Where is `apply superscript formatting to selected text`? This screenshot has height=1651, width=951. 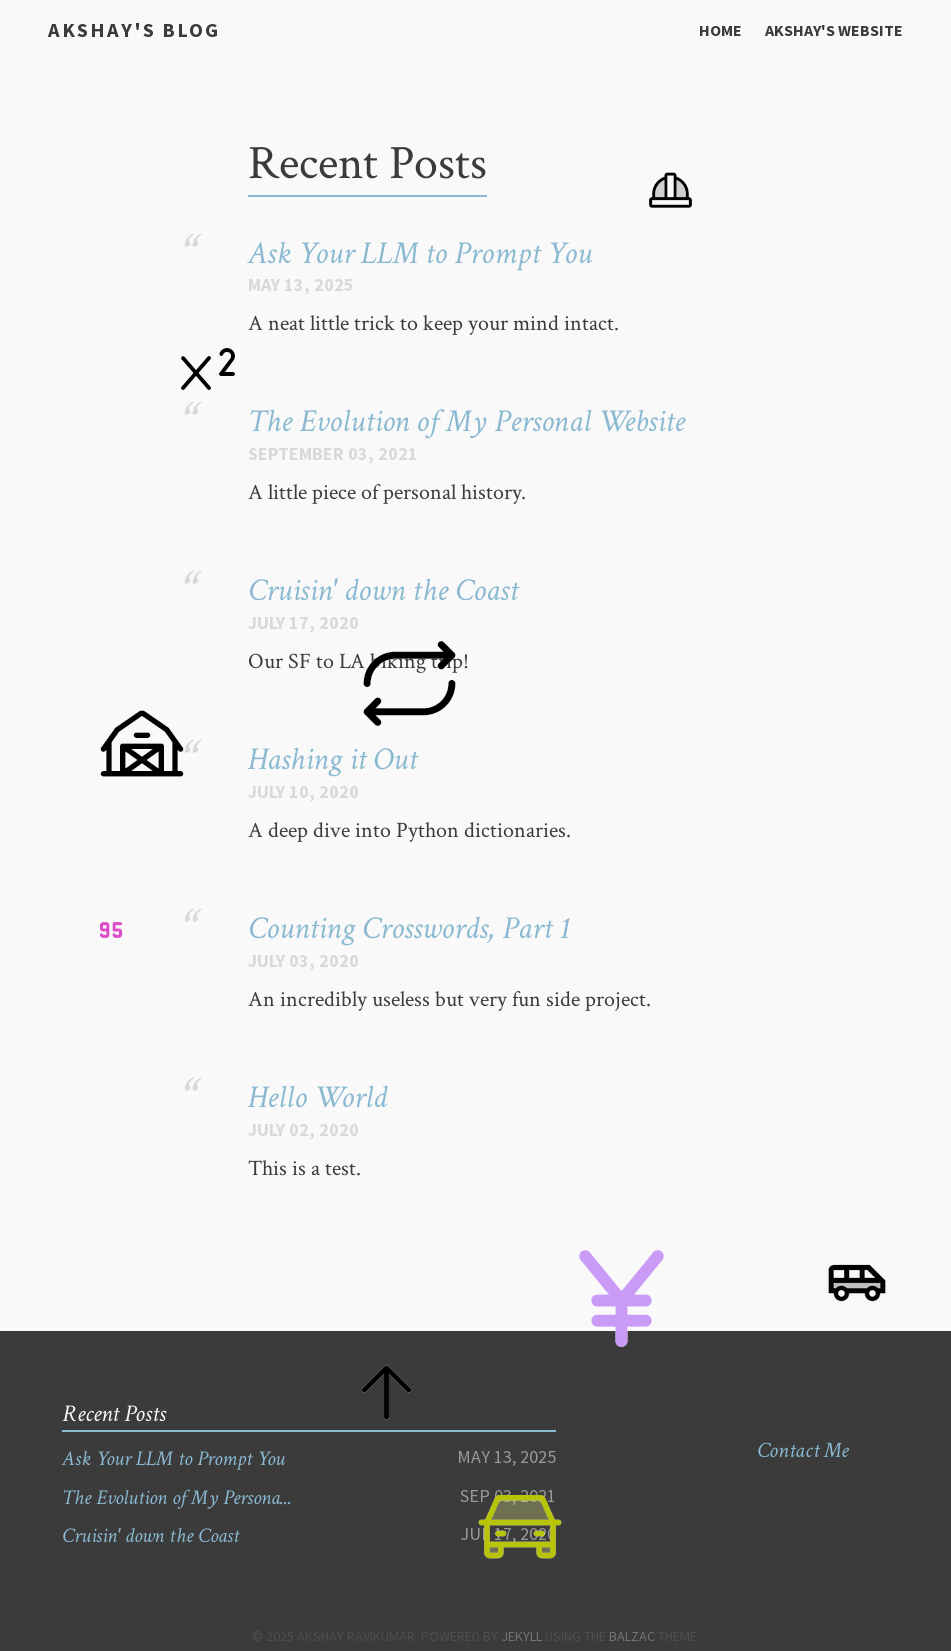
apply superscript formatting to selected text is located at coordinates (205, 370).